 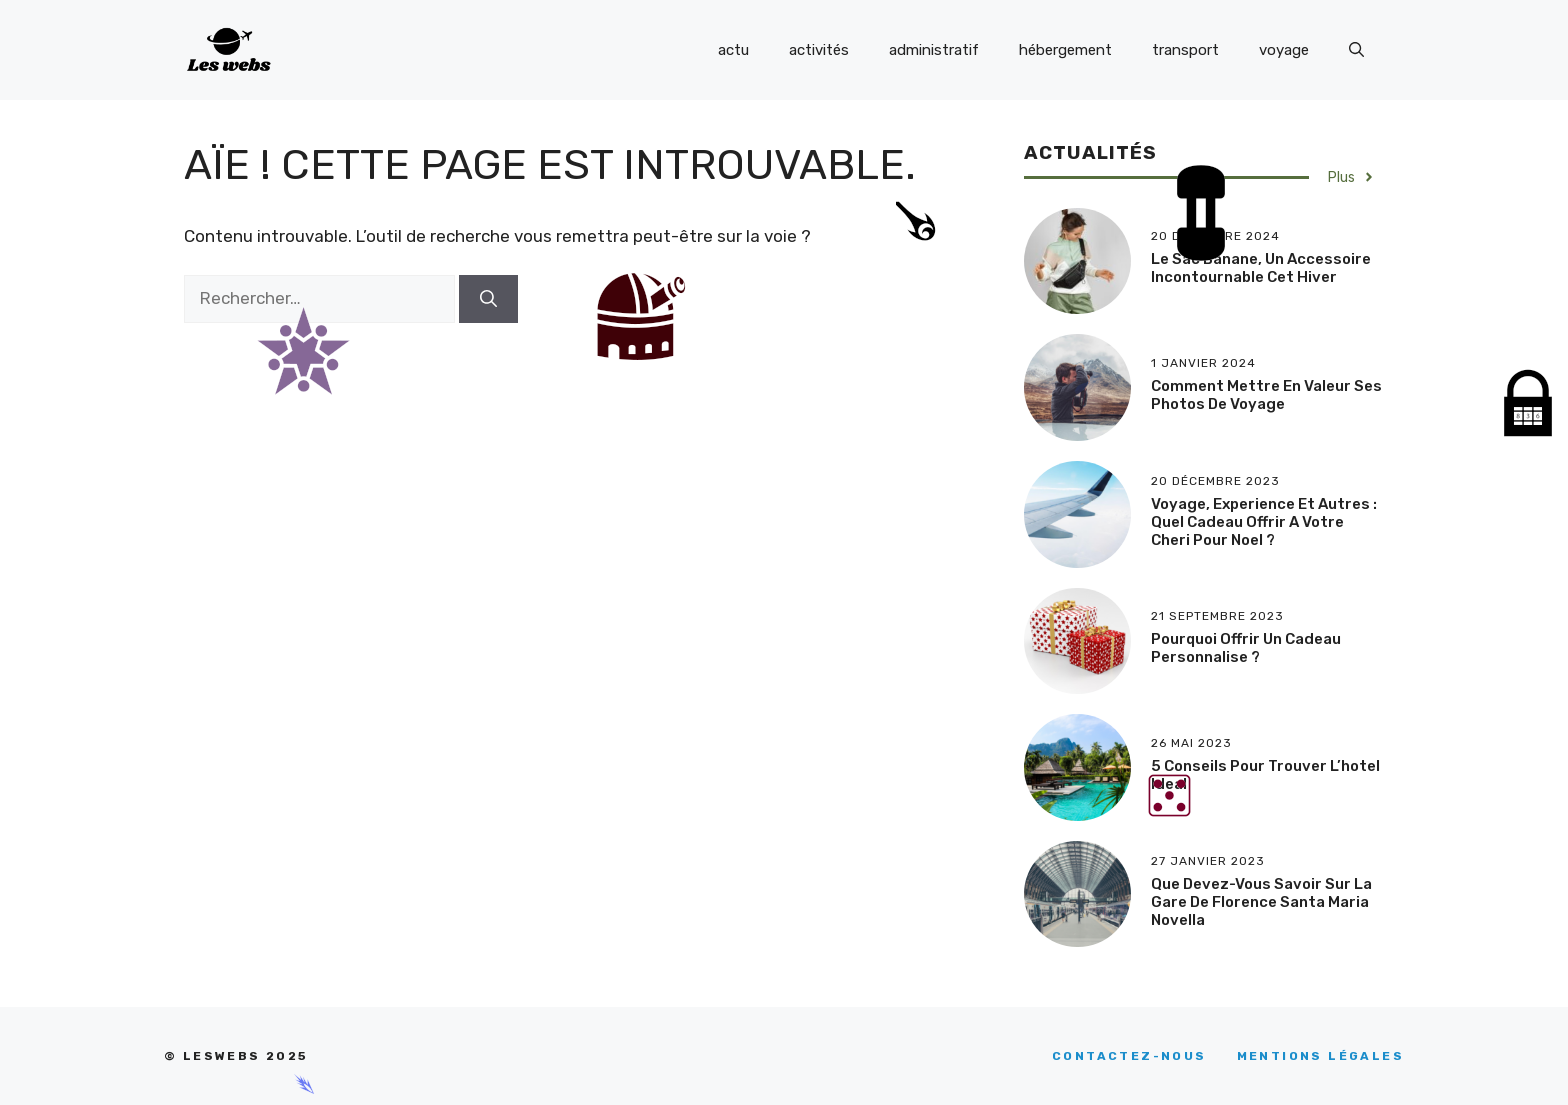 What do you see at coordinates (916, 221) in the screenshot?
I see `cast a fire spell or ability` at bounding box center [916, 221].